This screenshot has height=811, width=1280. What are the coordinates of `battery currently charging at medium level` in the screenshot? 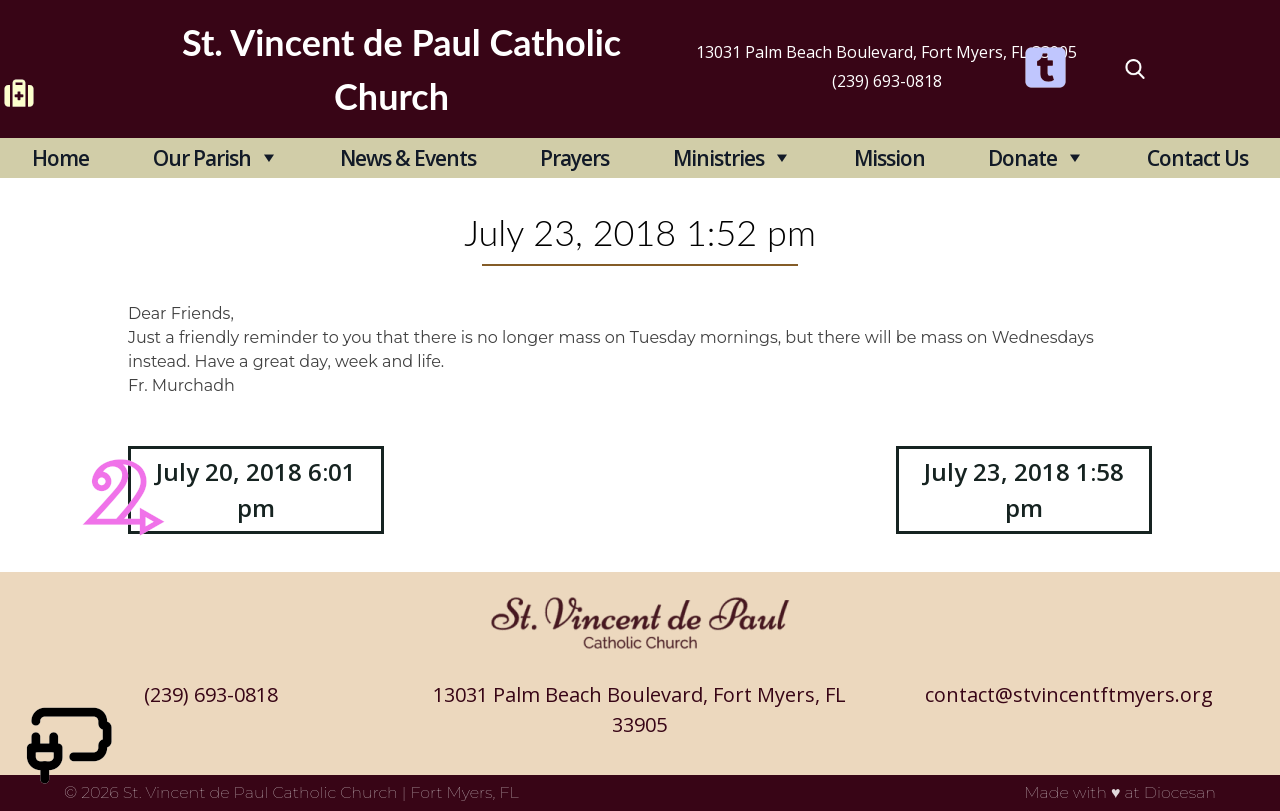 It's located at (71, 734).